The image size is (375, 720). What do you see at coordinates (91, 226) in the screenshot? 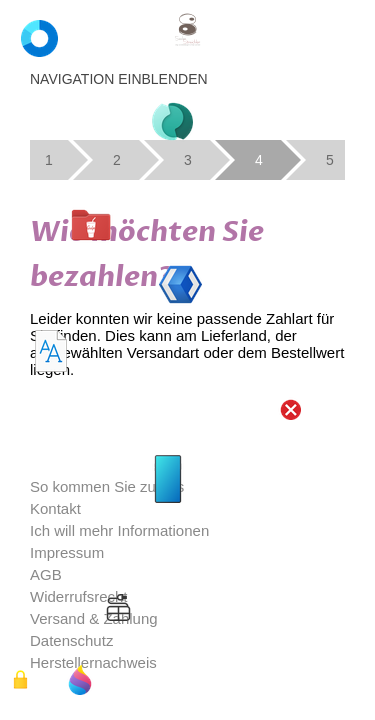
I see `open gulp project folder` at bounding box center [91, 226].